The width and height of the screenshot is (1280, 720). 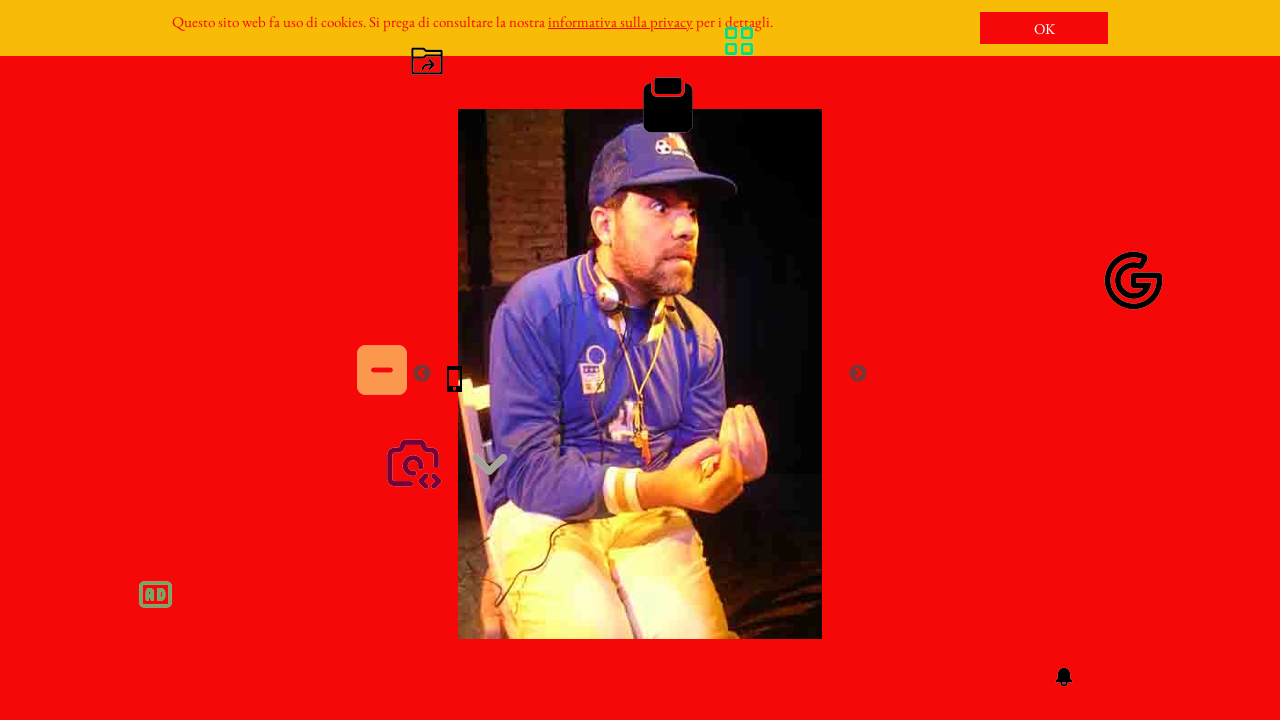 What do you see at coordinates (1064, 677) in the screenshot?
I see `view notifications` at bounding box center [1064, 677].